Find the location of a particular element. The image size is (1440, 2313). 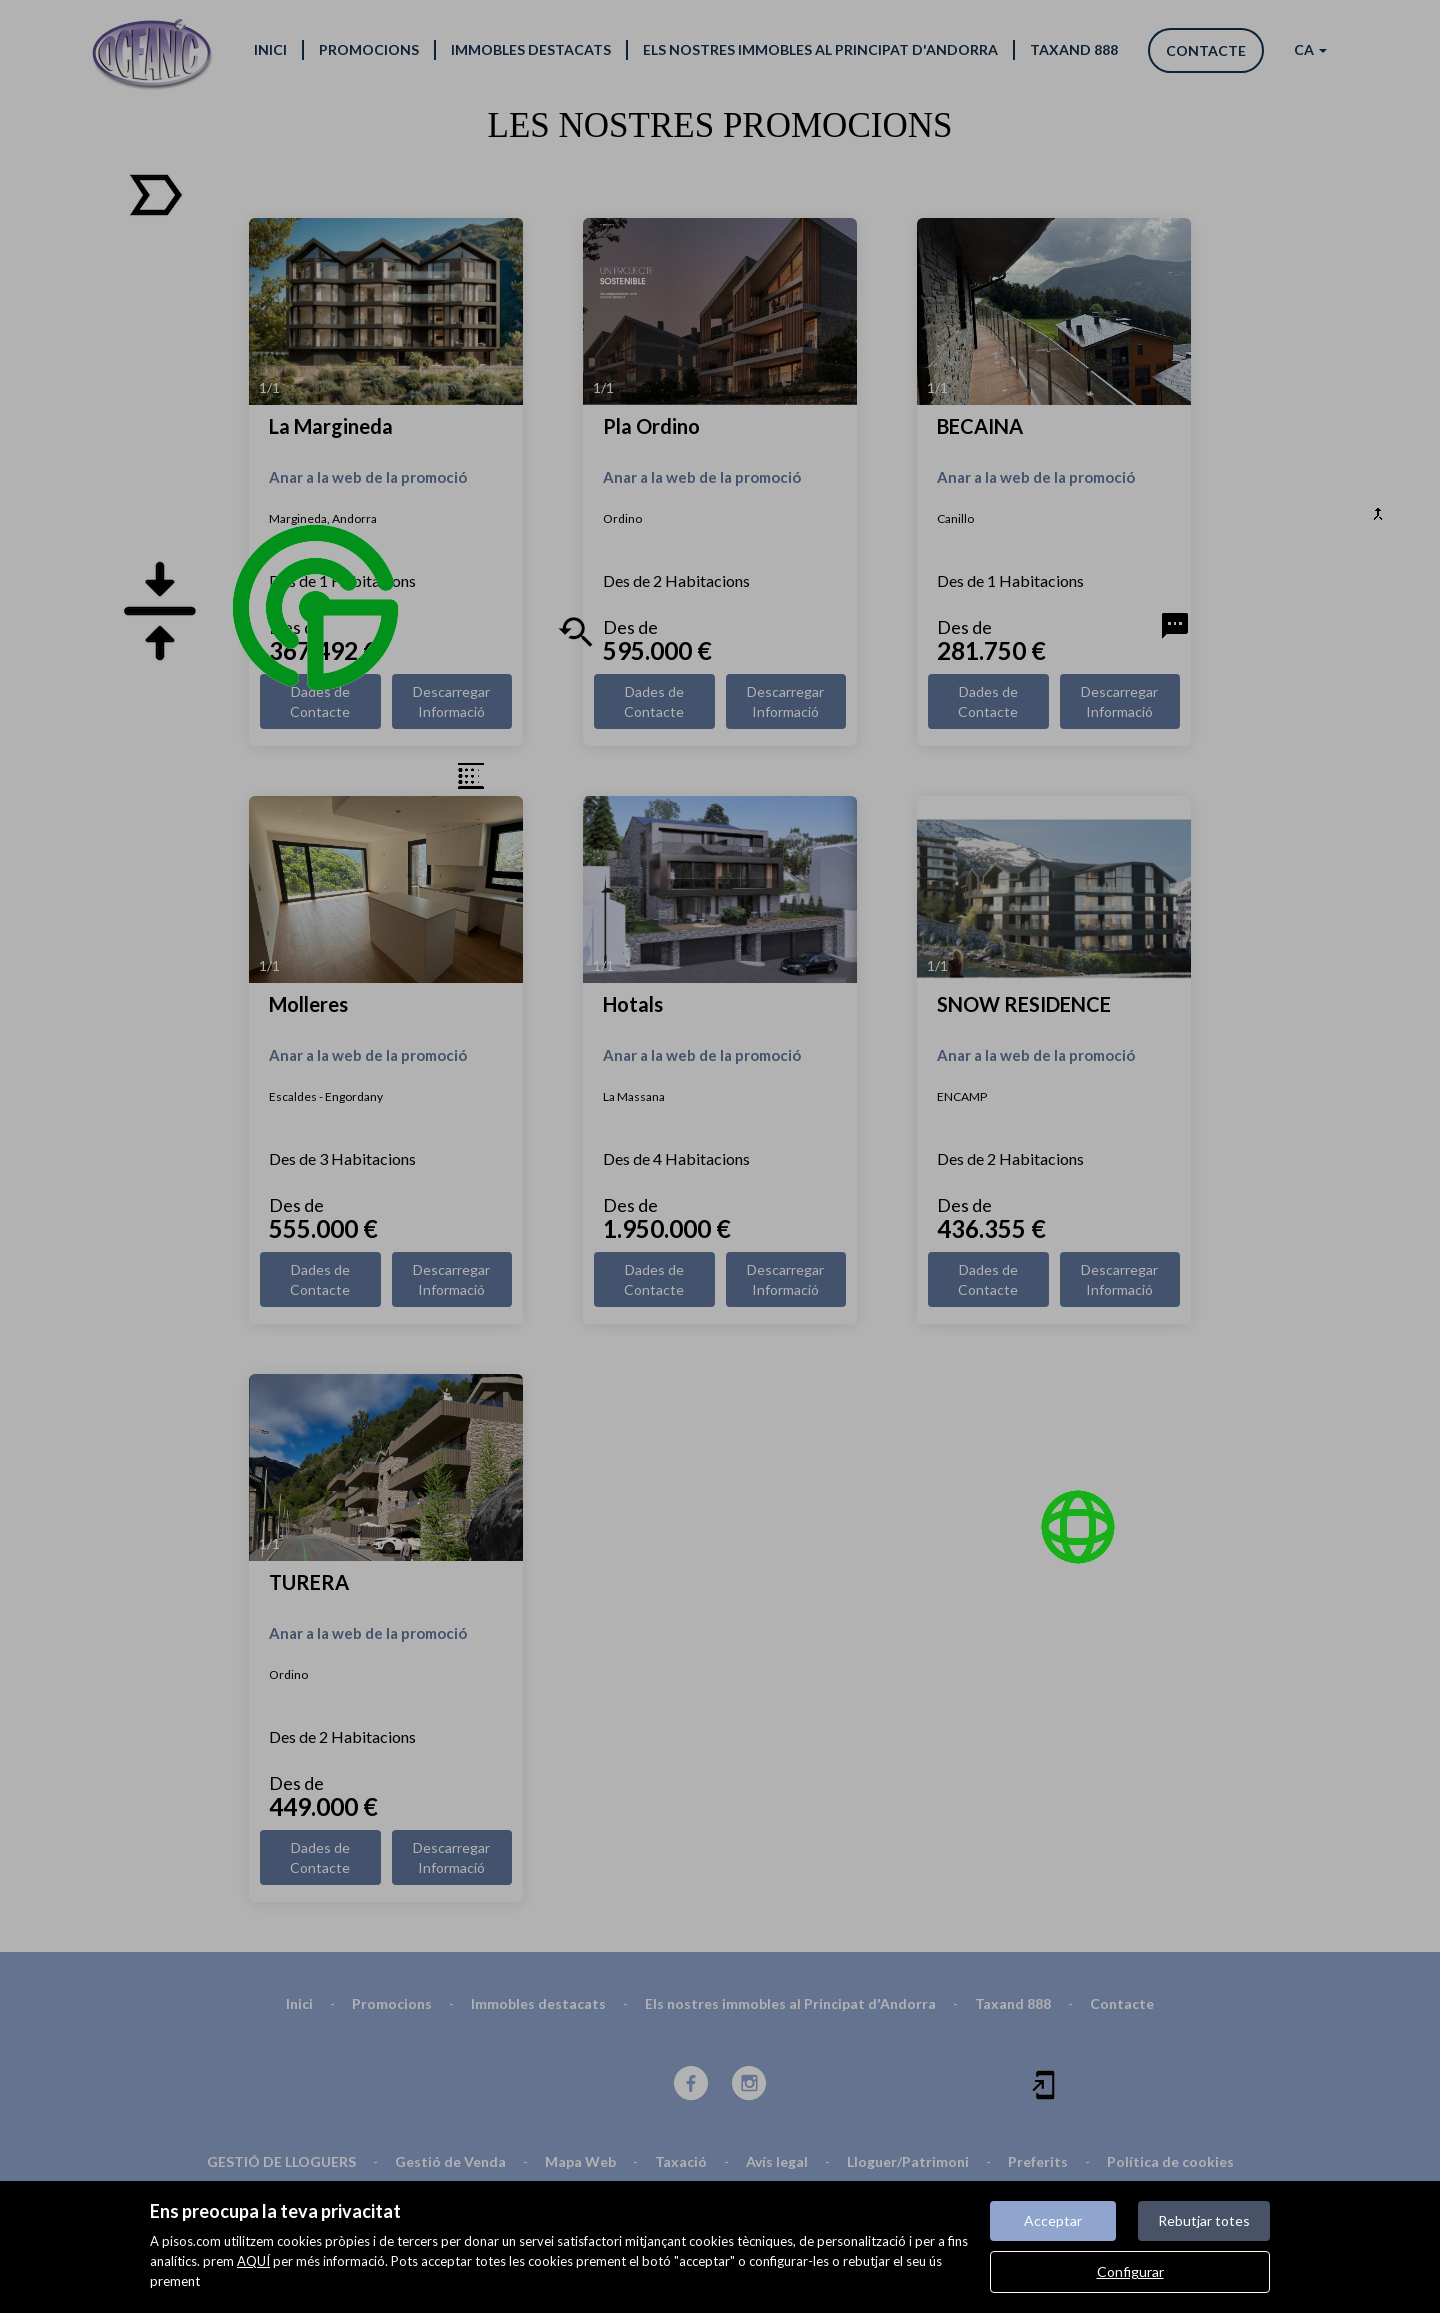

apply linear blur effect to image is located at coordinates (471, 776).